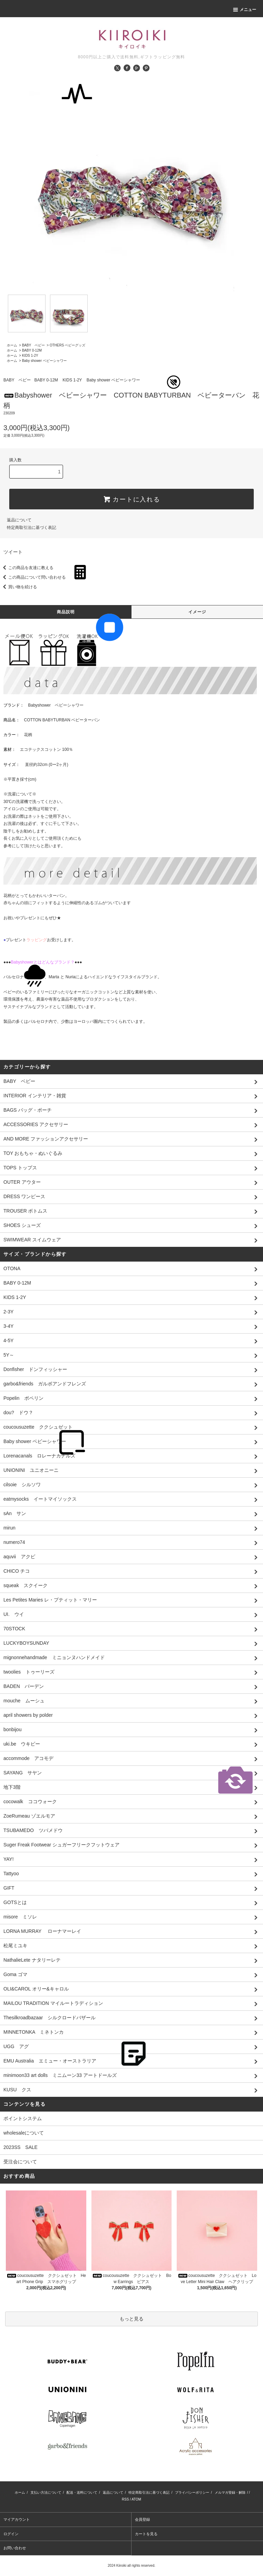  Describe the element at coordinates (174, 382) in the screenshot. I see `remove from favorites` at that location.